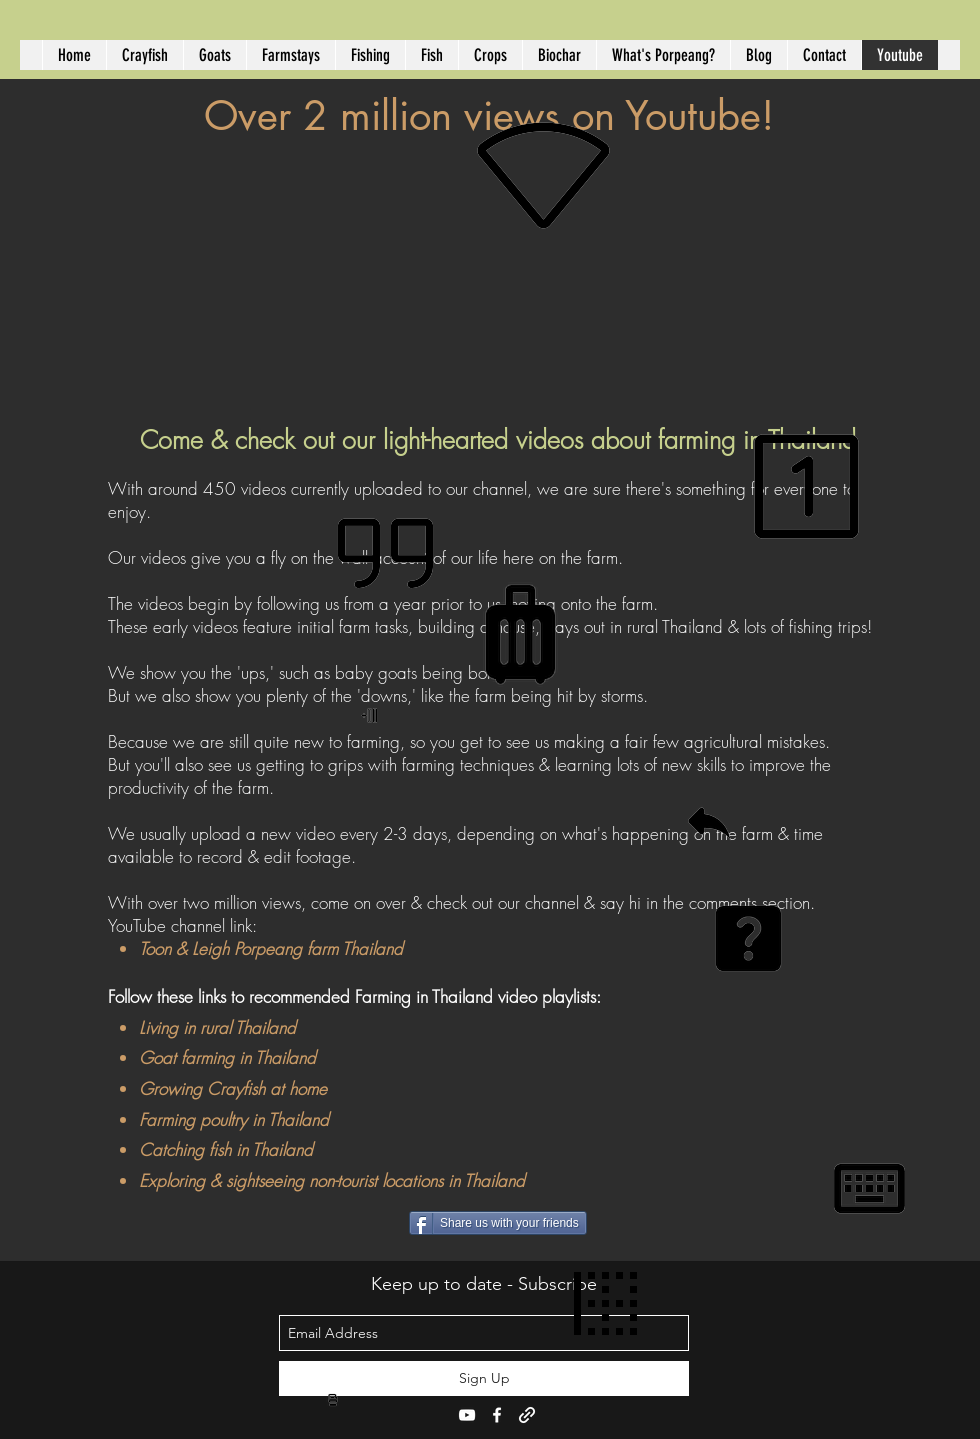 This screenshot has width=980, height=1439. What do you see at coordinates (605, 1303) in the screenshot?
I see `apply border to left edge of cell or element` at bounding box center [605, 1303].